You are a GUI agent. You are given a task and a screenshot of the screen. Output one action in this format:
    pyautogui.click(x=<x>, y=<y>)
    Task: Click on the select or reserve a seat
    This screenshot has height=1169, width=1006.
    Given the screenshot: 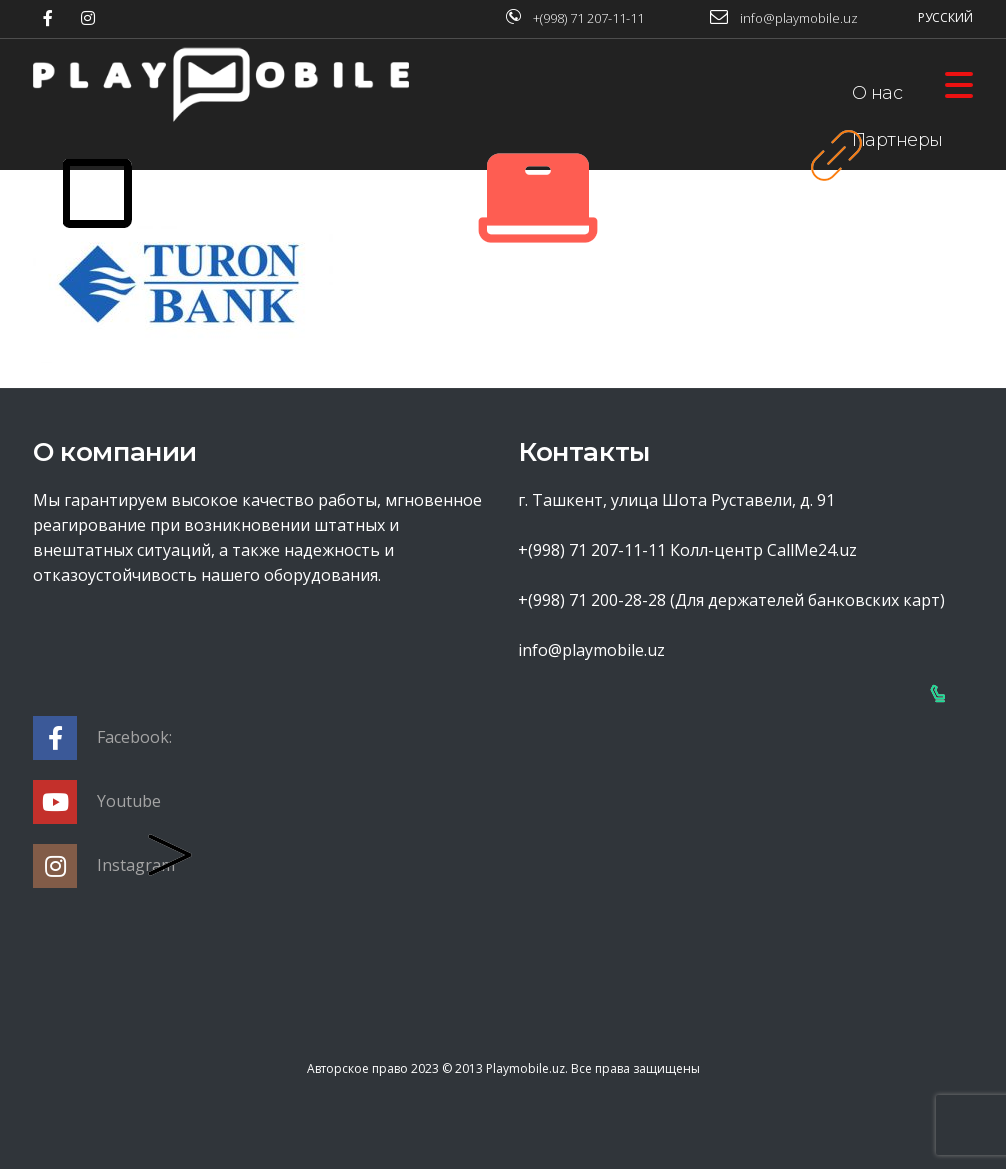 What is the action you would take?
    pyautogui.click(x=937, y=693)
    